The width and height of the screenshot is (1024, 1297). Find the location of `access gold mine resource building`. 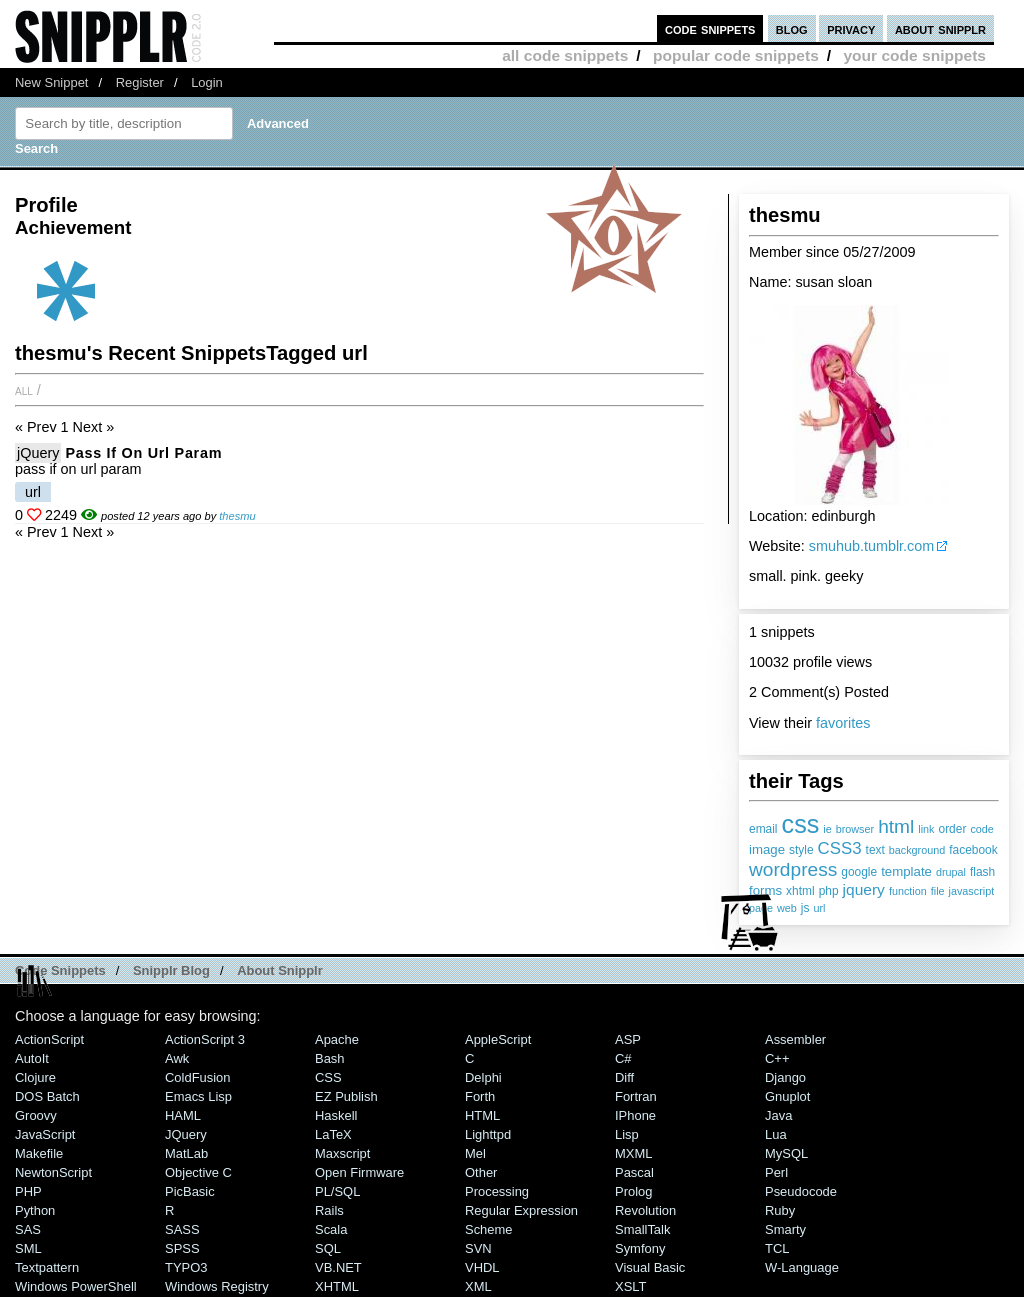

access gold mine resource building is located at coordinates (749, 922).